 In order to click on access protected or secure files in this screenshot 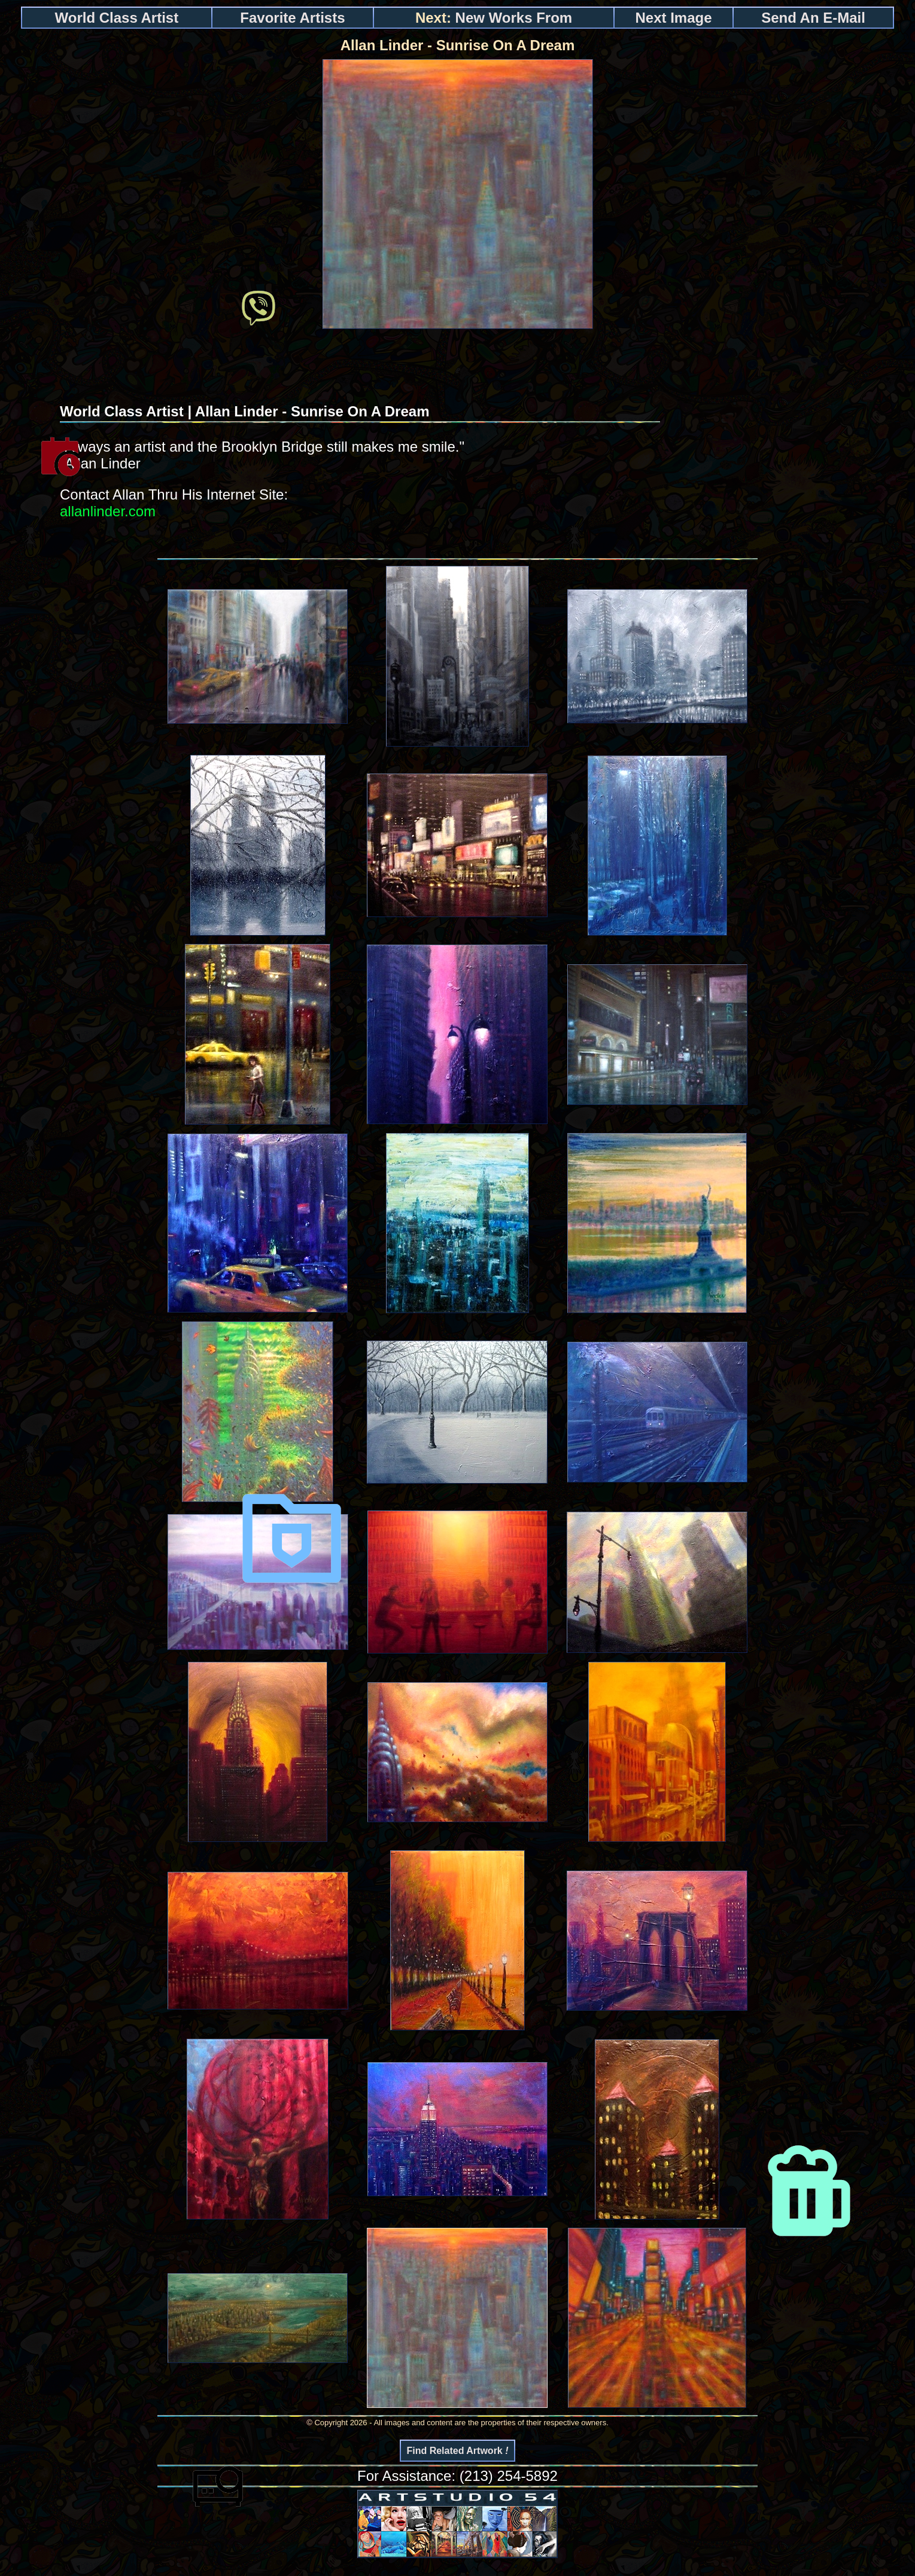, I will do `click(291, 1538)`.